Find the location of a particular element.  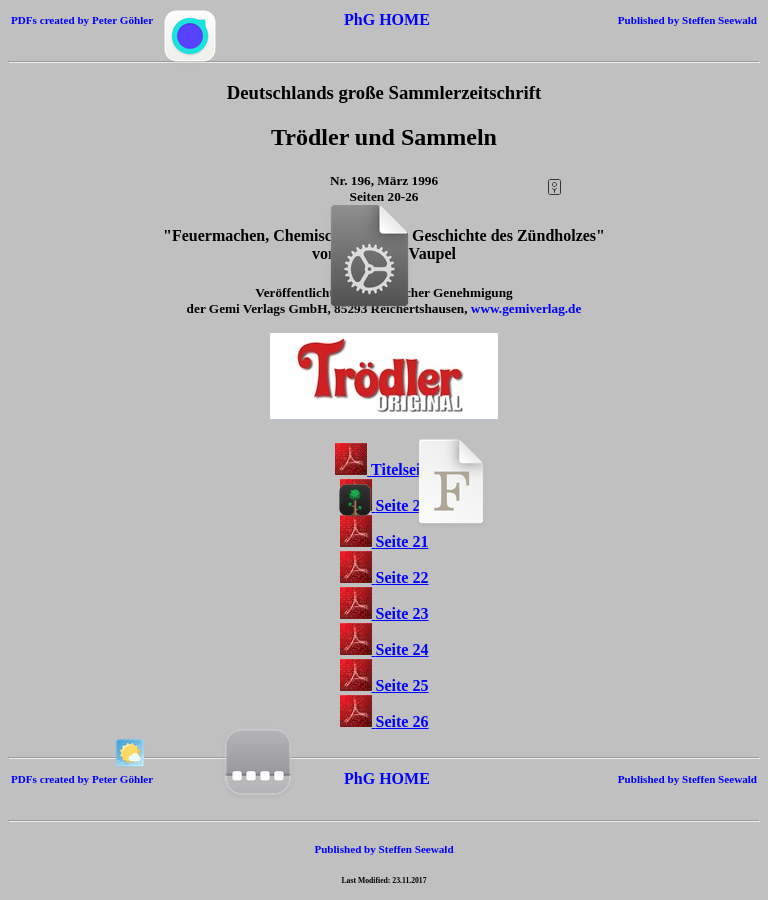

a desktop application or executable file is located at coordinates (369, 257).